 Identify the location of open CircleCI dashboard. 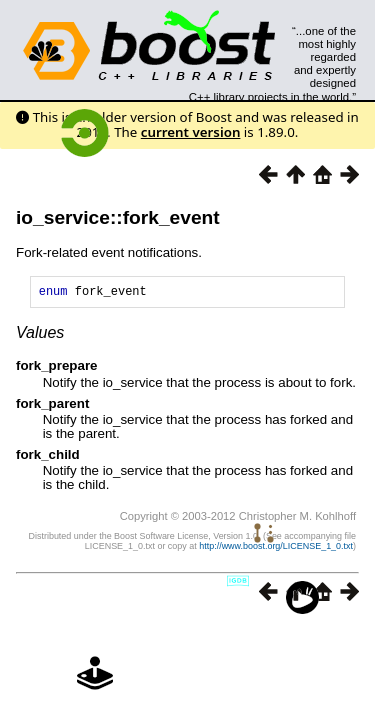
(85, 133).